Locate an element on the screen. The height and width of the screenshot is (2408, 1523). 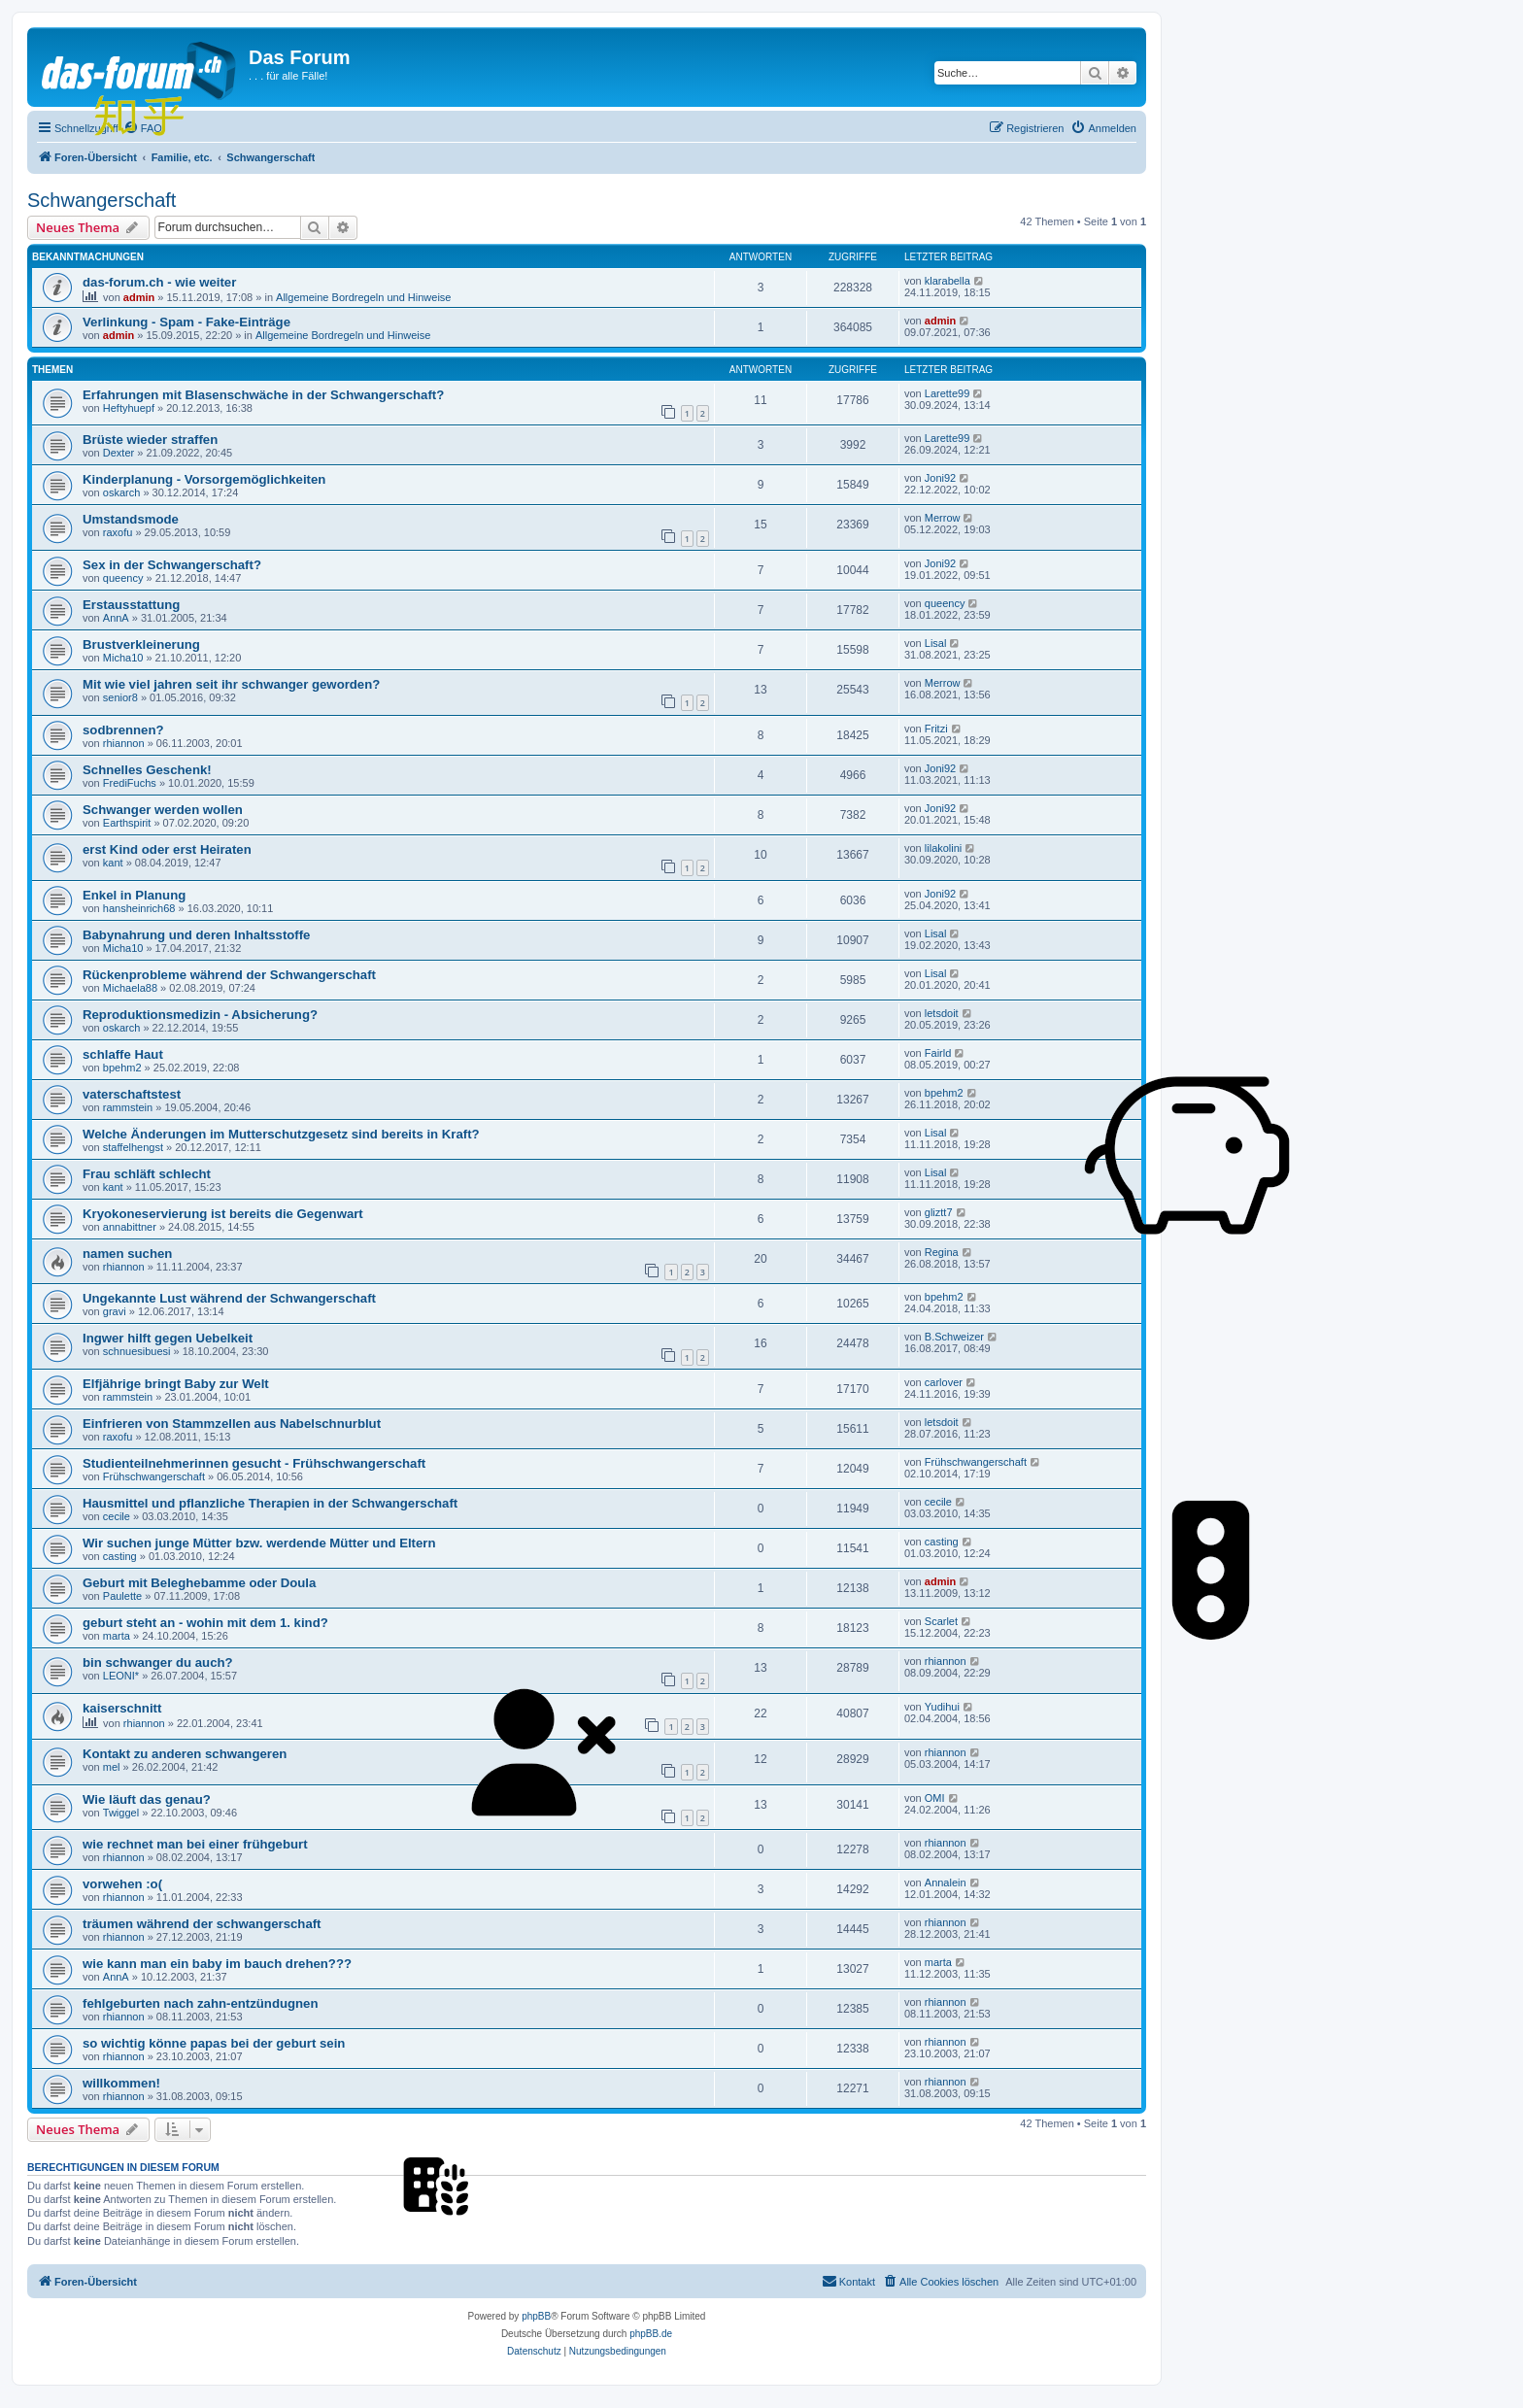
traffic or navigation status indicator is located at coordinates (1210, 1570).